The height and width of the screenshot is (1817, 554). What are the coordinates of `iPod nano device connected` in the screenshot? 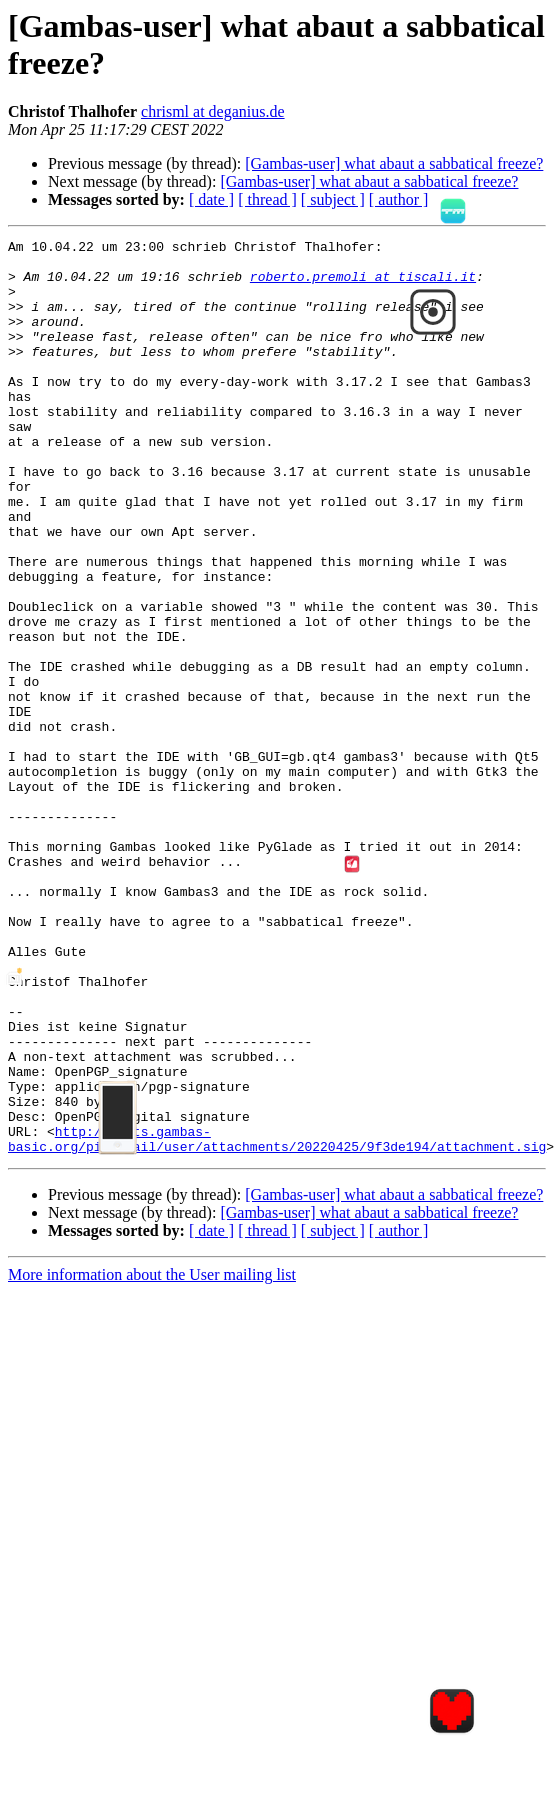 It's located at (117, 1117).